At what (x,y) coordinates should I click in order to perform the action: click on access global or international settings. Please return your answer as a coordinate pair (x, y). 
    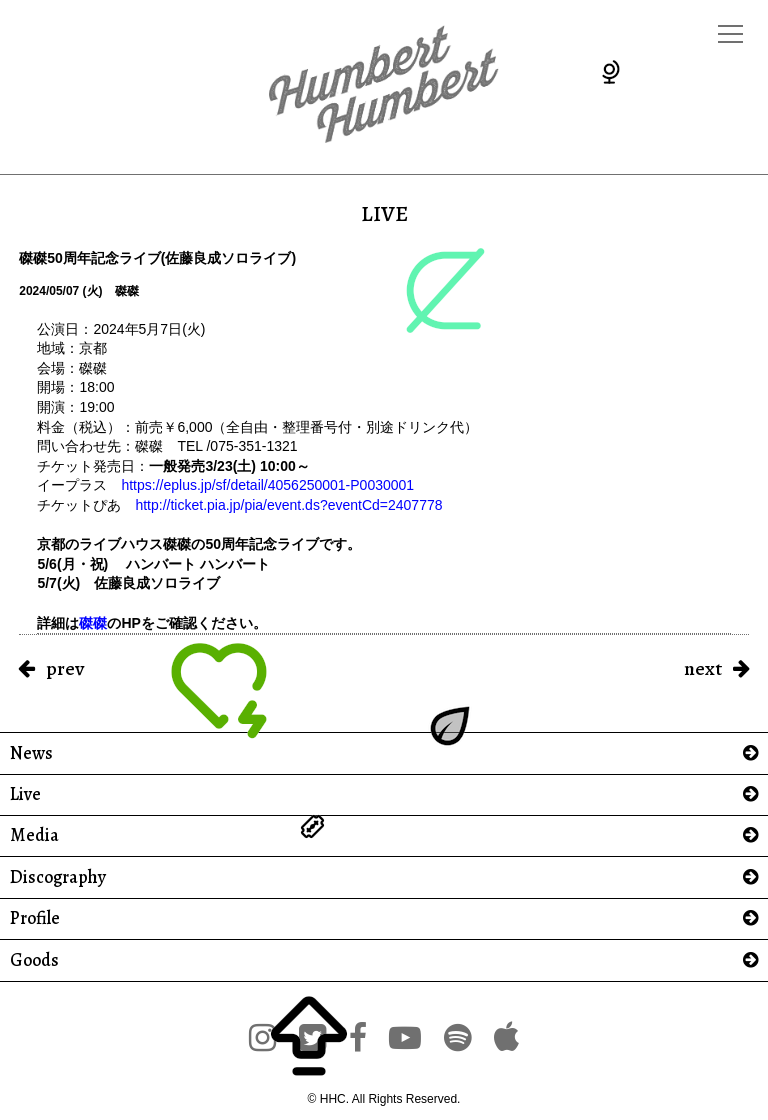
    Looking at the image, I should click on (610, 72).